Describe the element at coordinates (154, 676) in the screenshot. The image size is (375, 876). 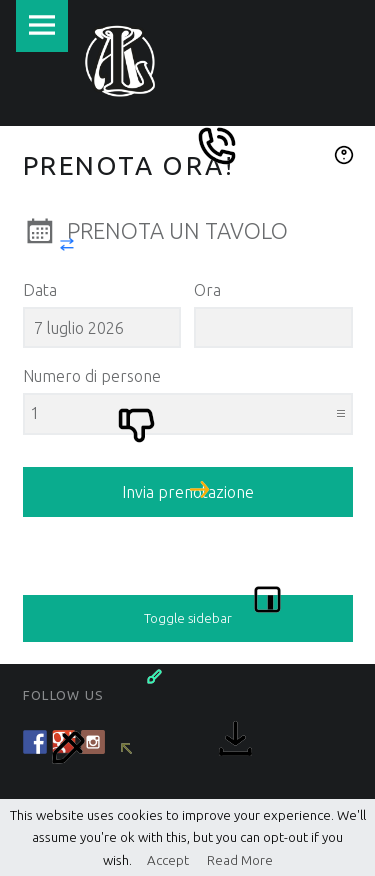
I see `access drawing or painting tools` at that location.